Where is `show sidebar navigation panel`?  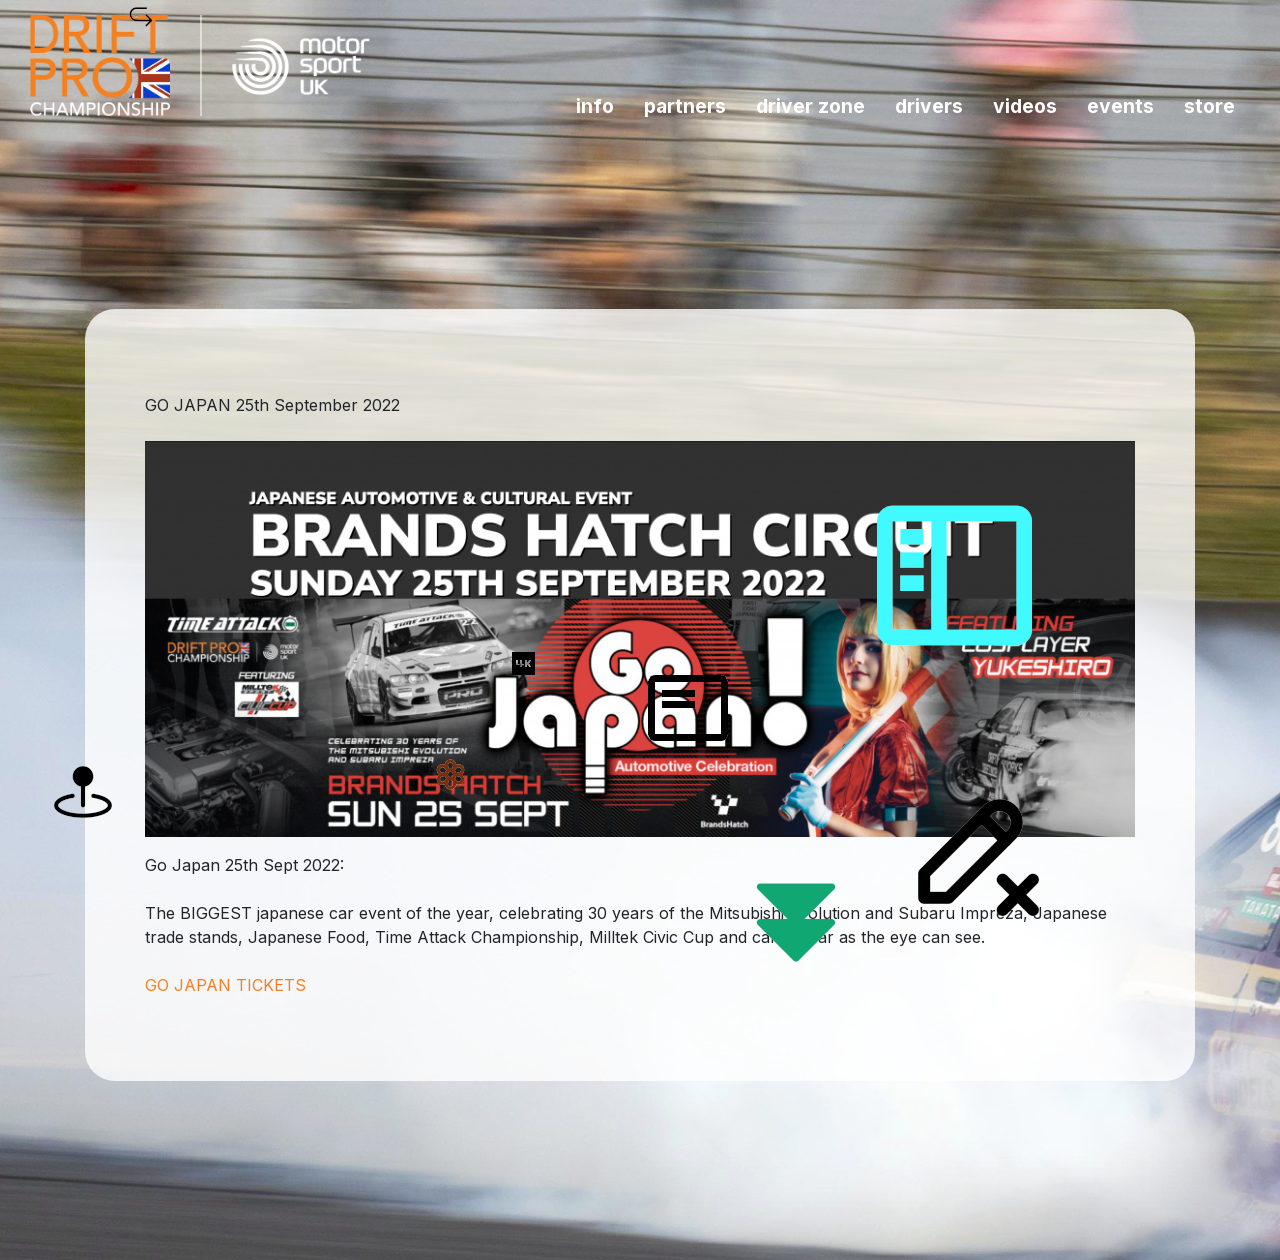
show sidebar navigation panel is located at coordinates (954, 575).